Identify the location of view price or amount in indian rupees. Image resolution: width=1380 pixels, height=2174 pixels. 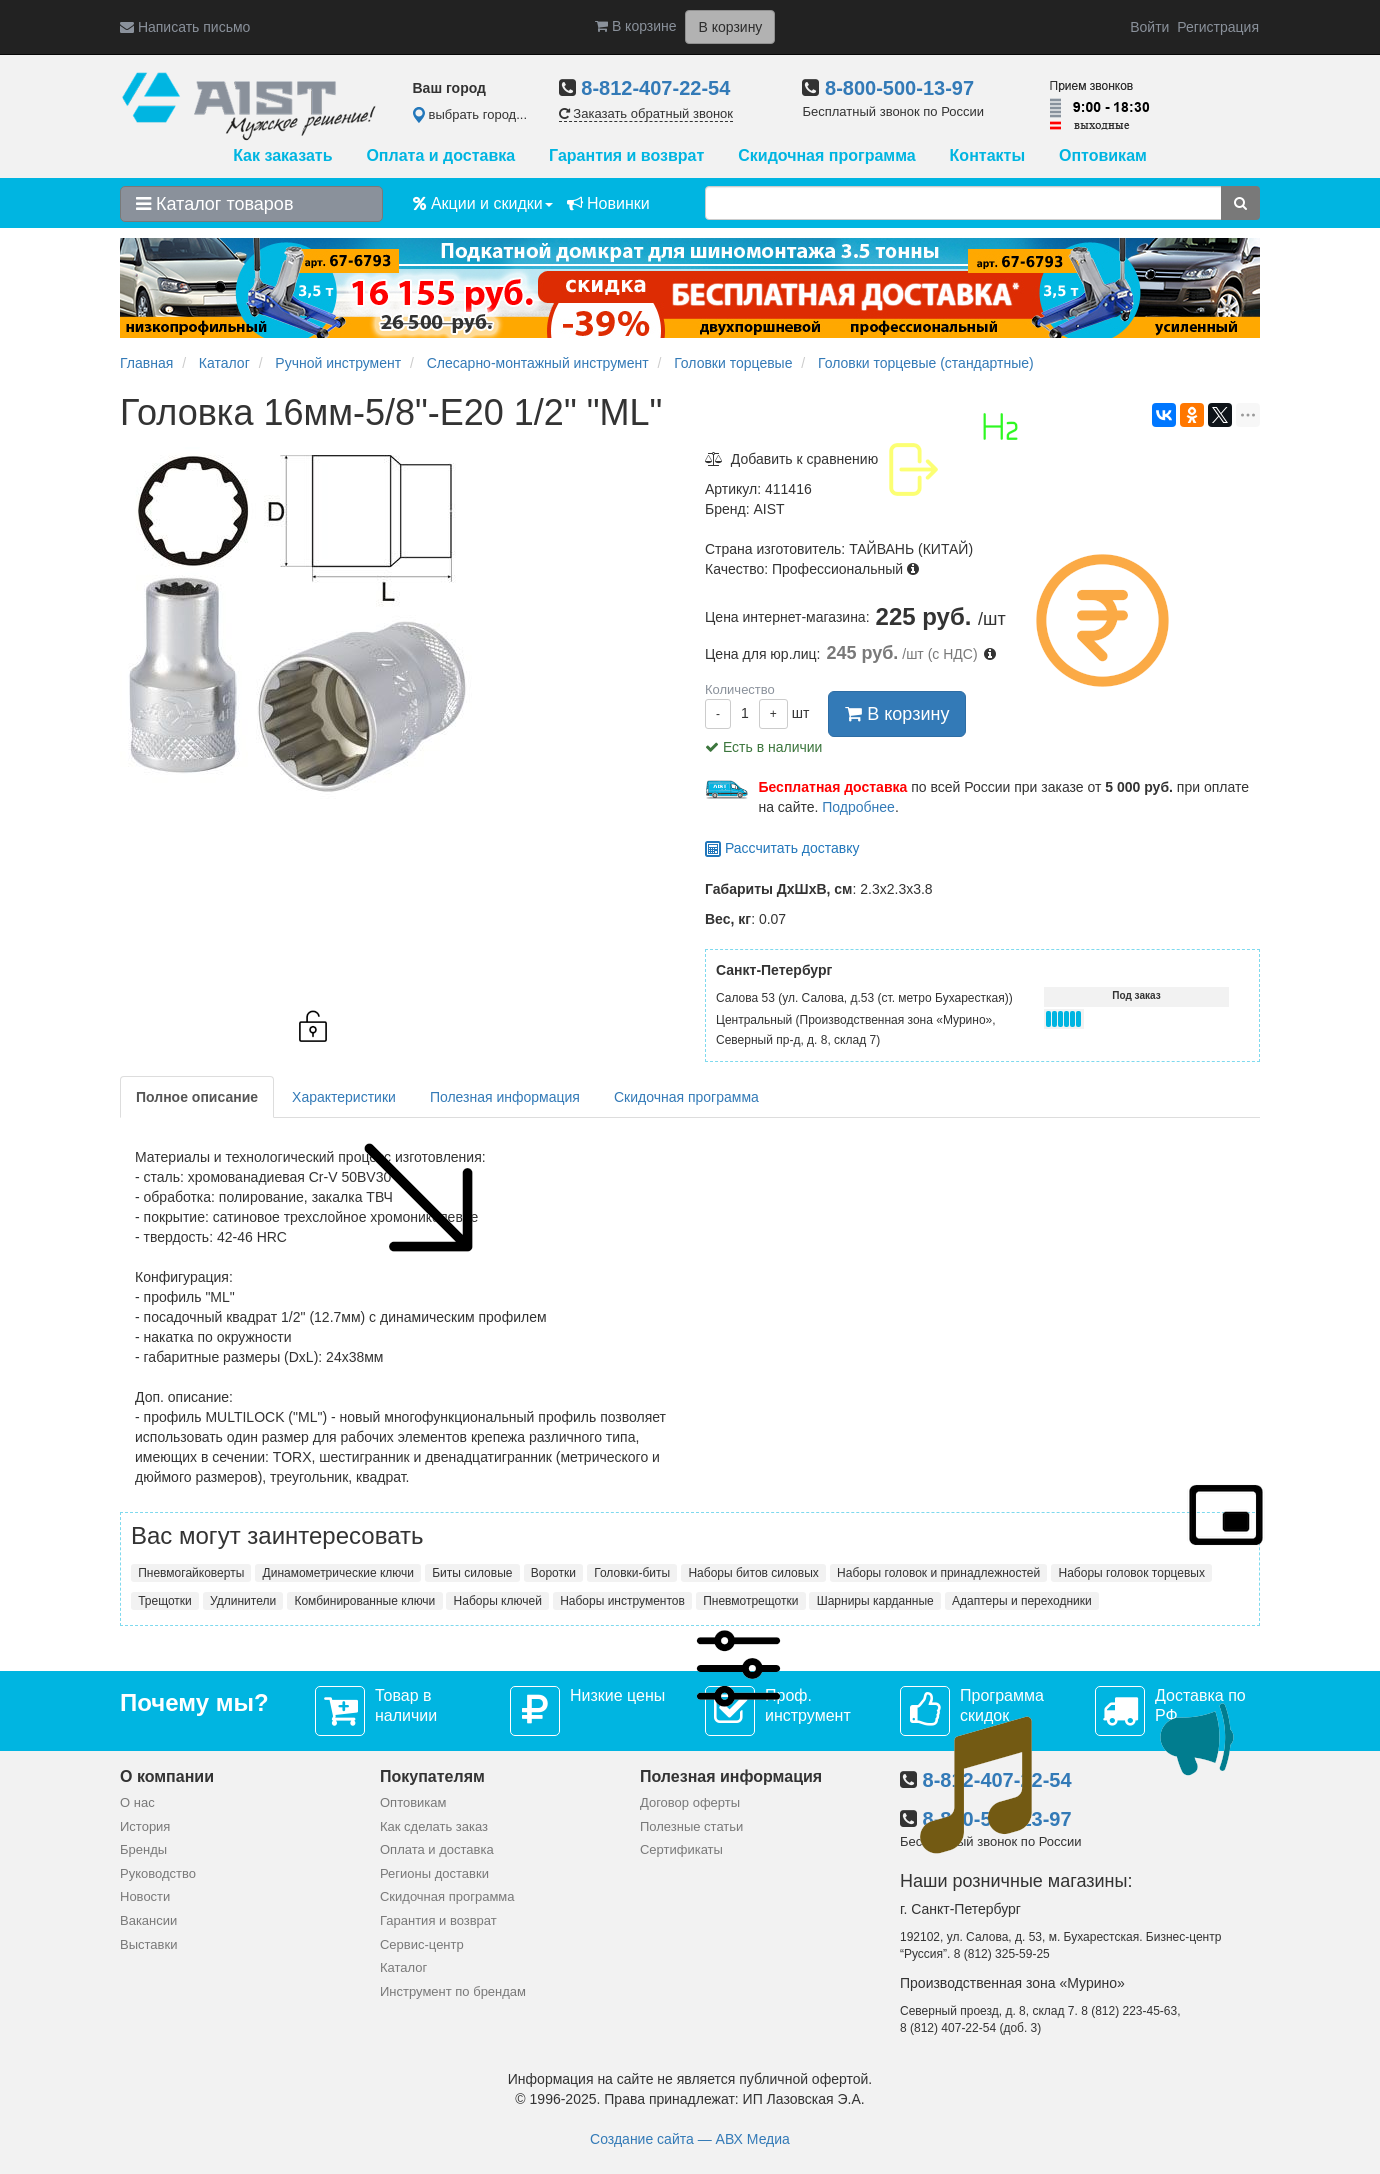
(1102, 620).